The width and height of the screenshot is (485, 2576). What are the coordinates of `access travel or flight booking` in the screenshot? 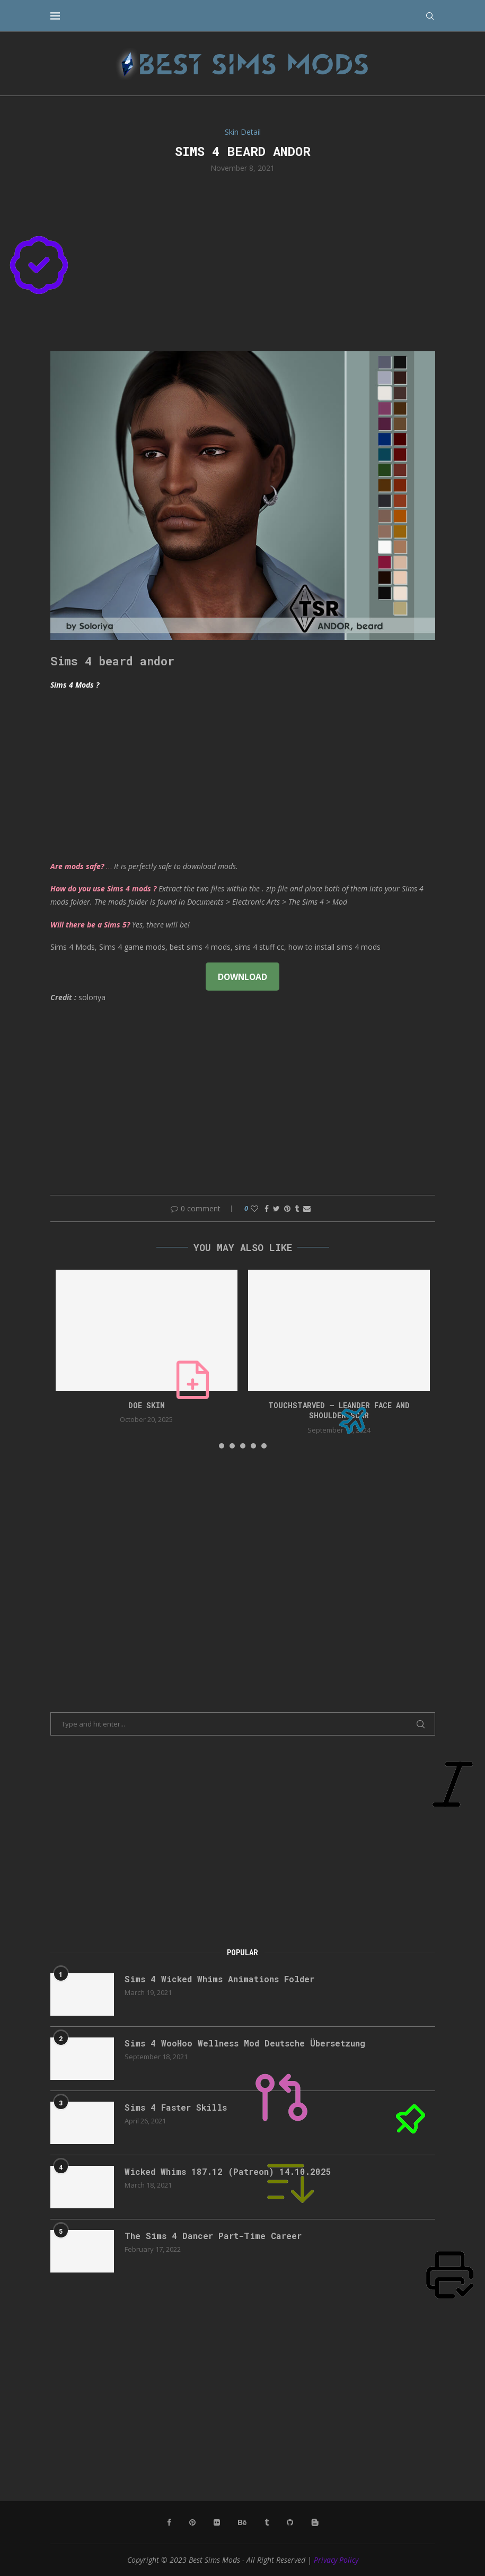 It's located at (352, 1420).